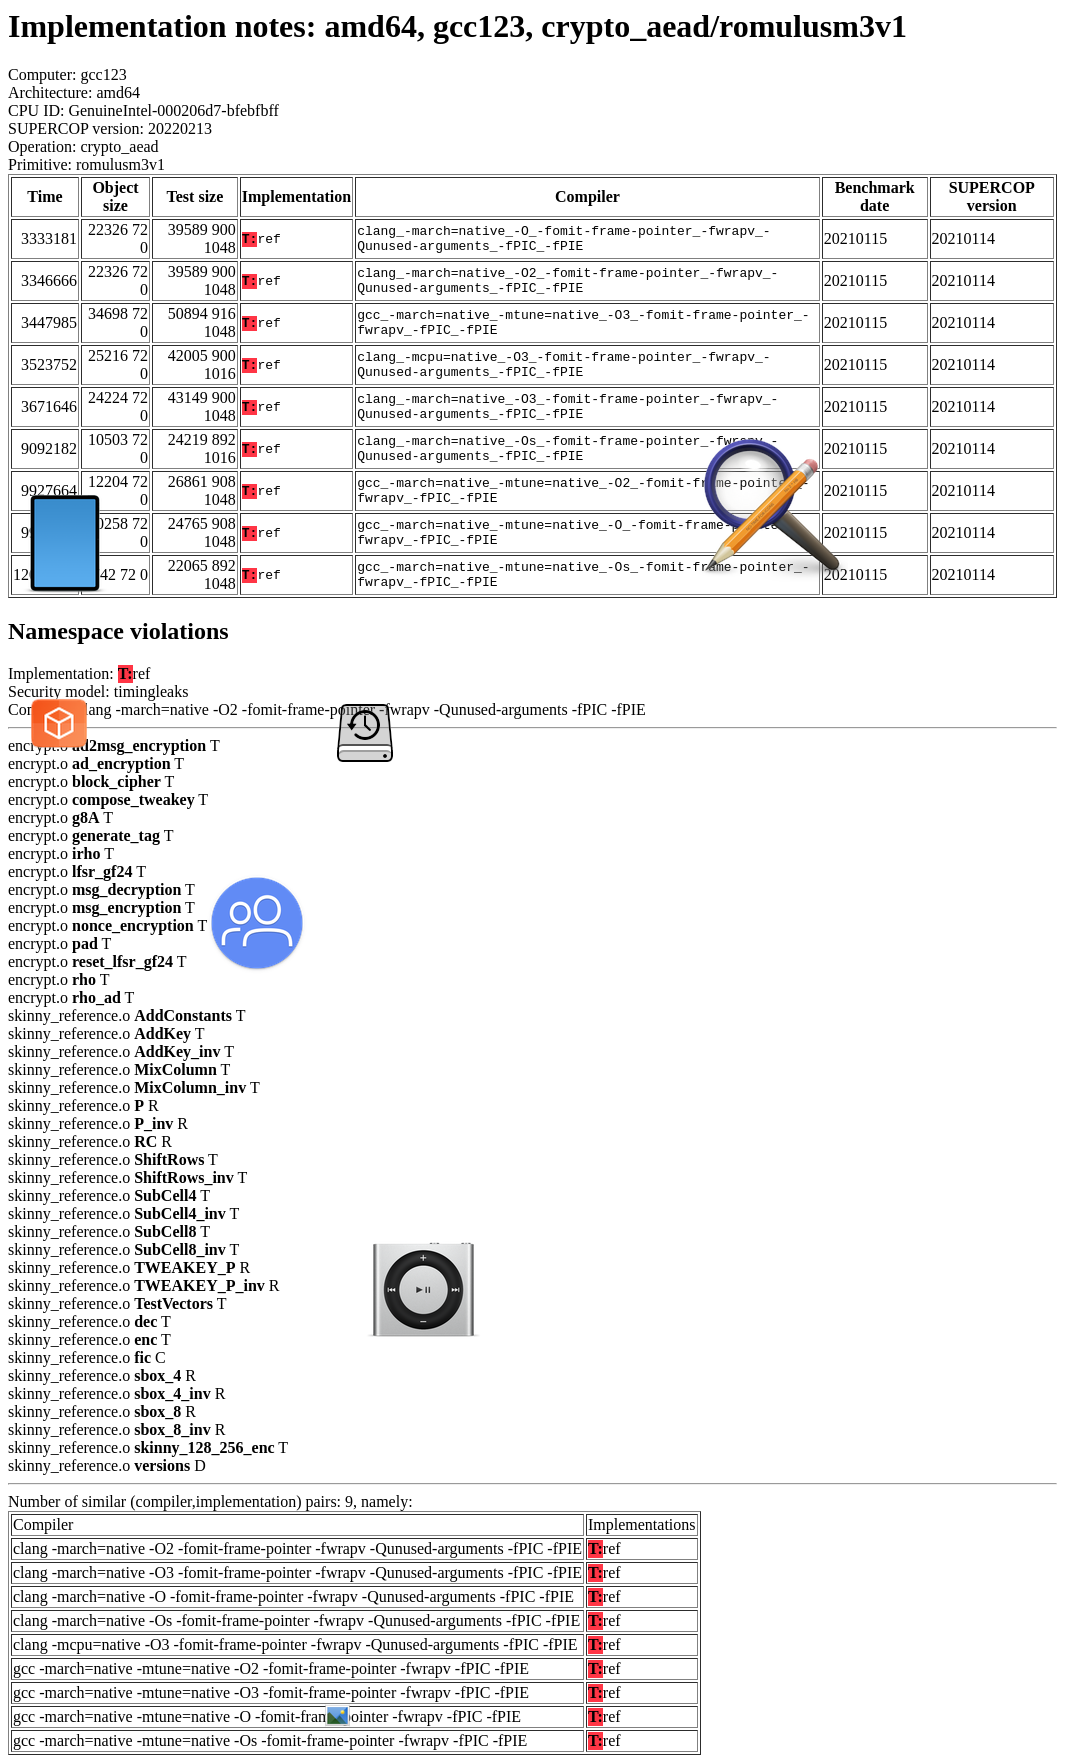 The width and height of the screenshot is (1065, 1763). Describe the element at coordinates (257, 923) in the screenshot. I see `access user accounts and settings` at that location.